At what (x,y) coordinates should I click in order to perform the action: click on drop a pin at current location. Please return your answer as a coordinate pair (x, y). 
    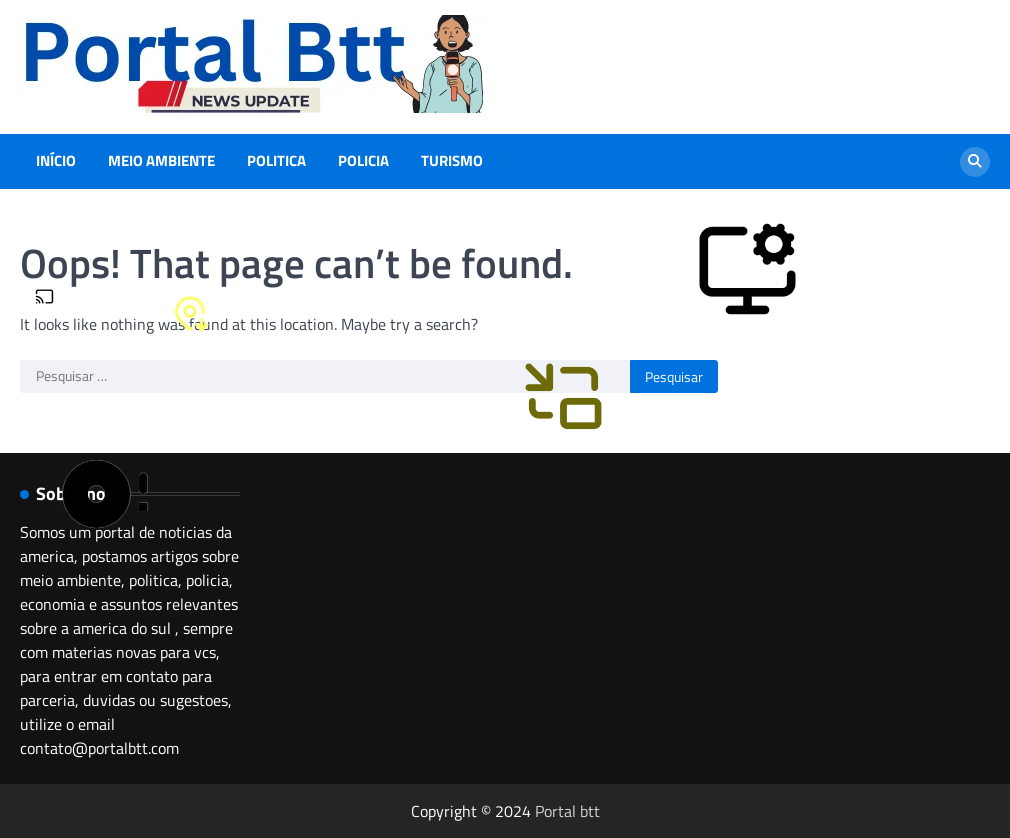
    Looking at the image, I should click on (190, 313).